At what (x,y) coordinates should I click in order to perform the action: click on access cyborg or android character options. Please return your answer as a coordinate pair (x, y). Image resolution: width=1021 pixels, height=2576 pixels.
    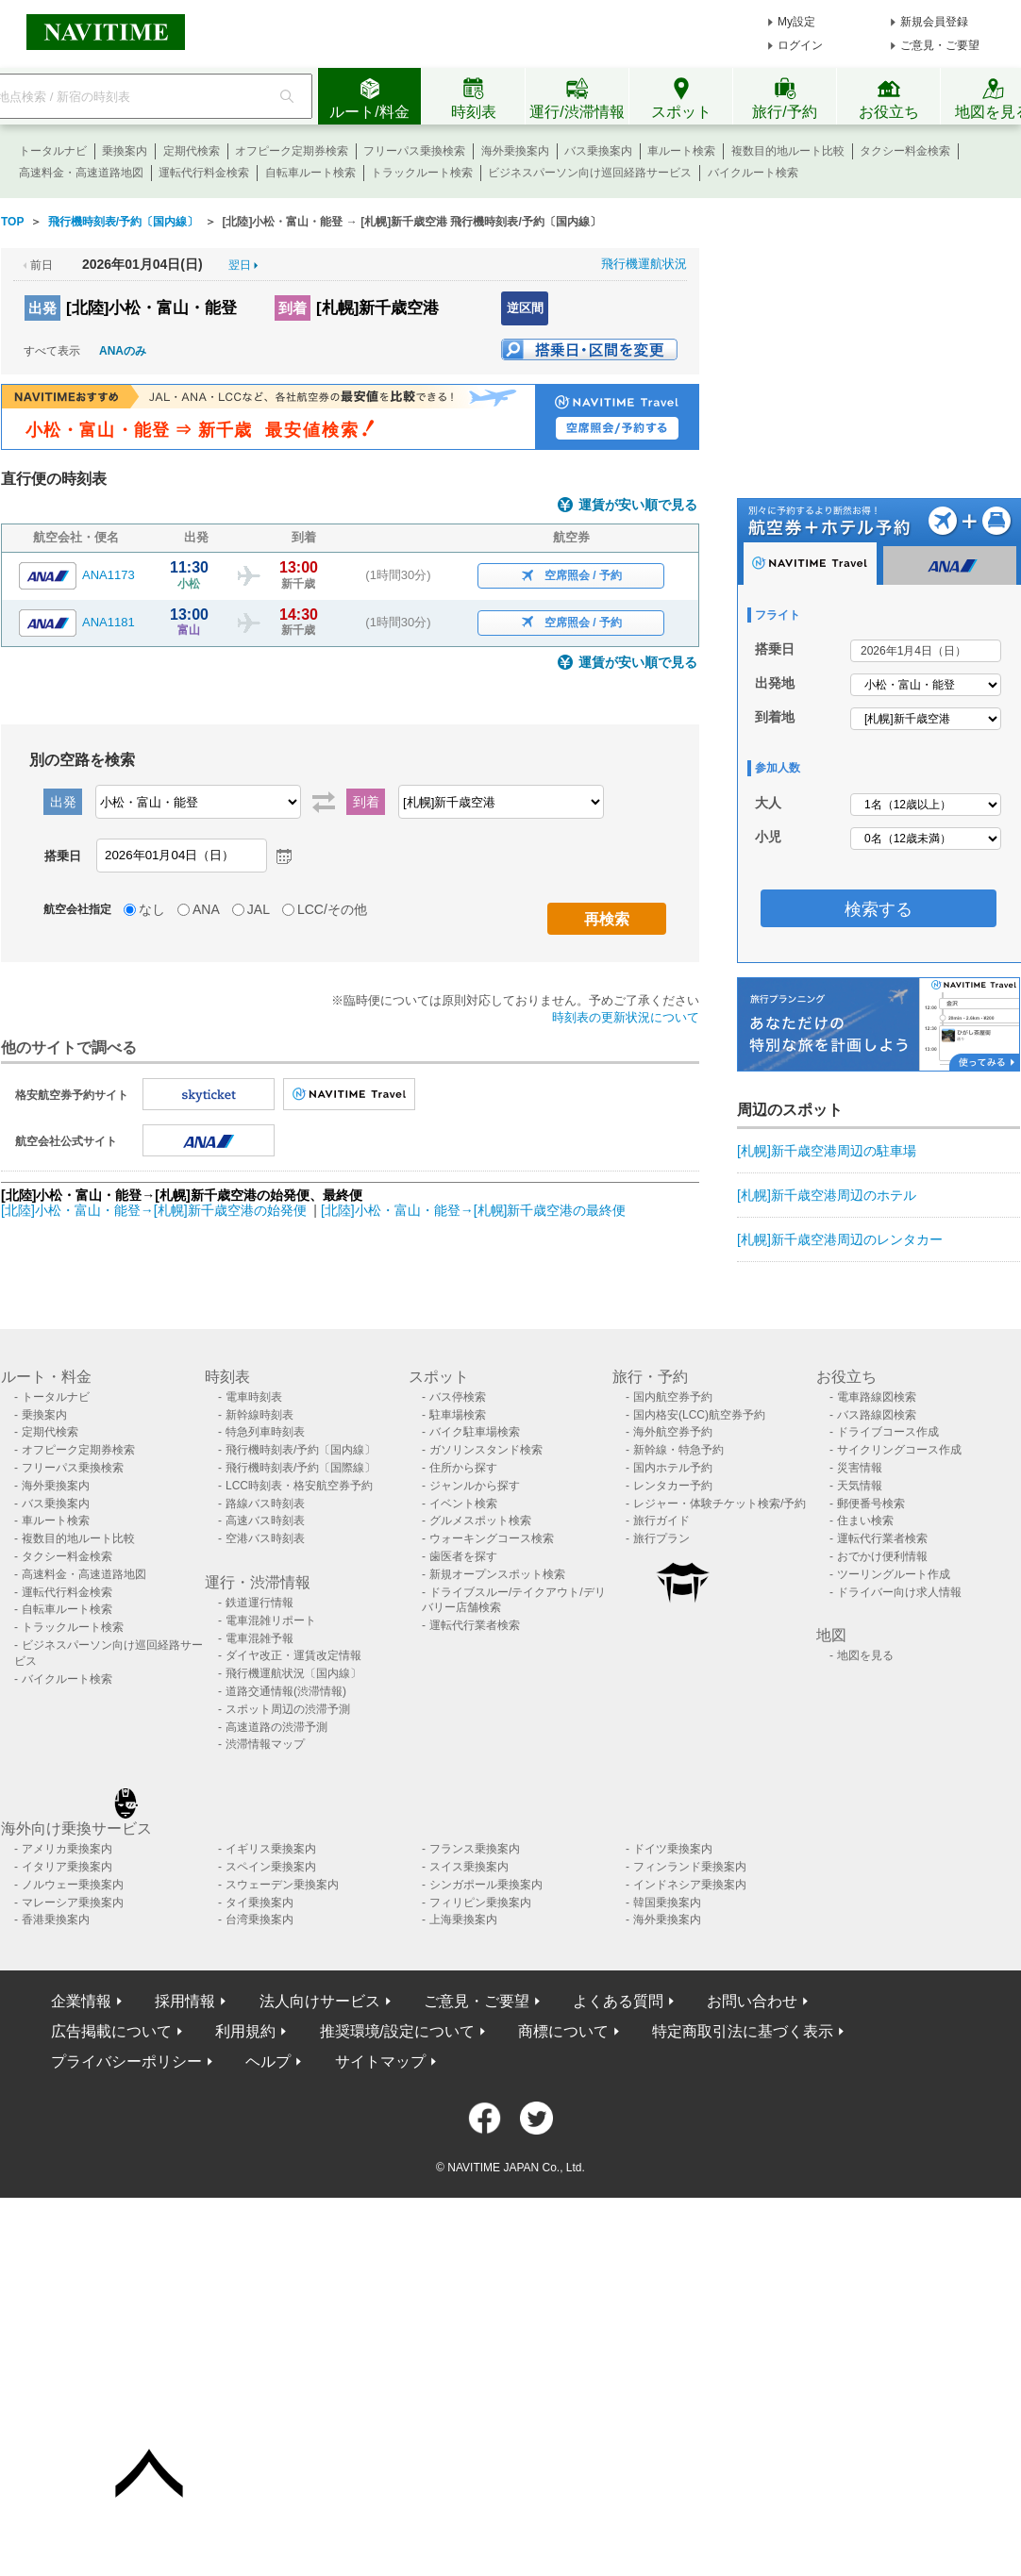
    Looking at the image, I should click on (126, 1803).